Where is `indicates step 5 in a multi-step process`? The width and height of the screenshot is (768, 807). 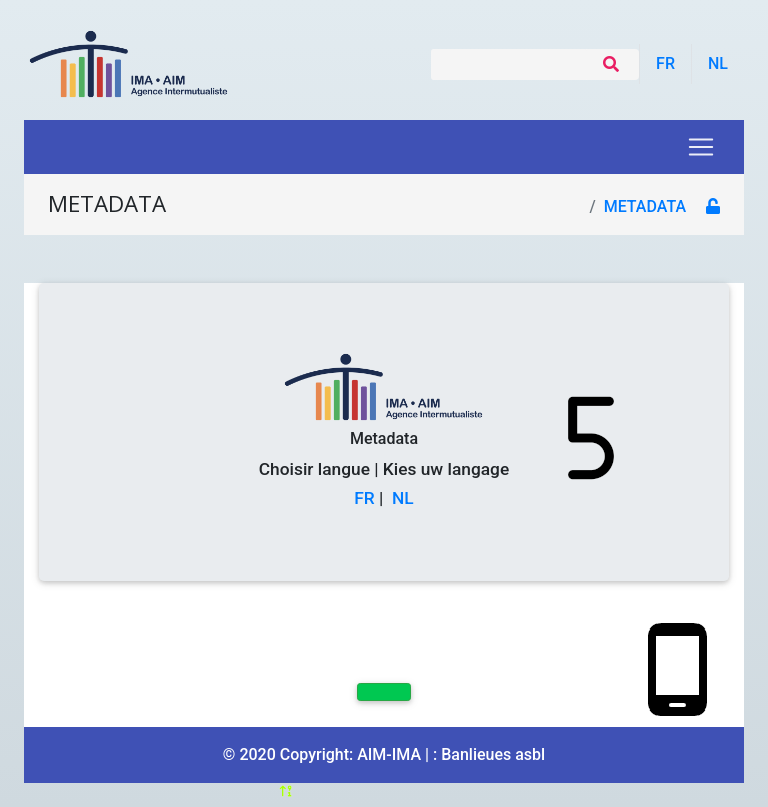 indicates step 5 in a multi-step process is located at coordinates (591, 438).